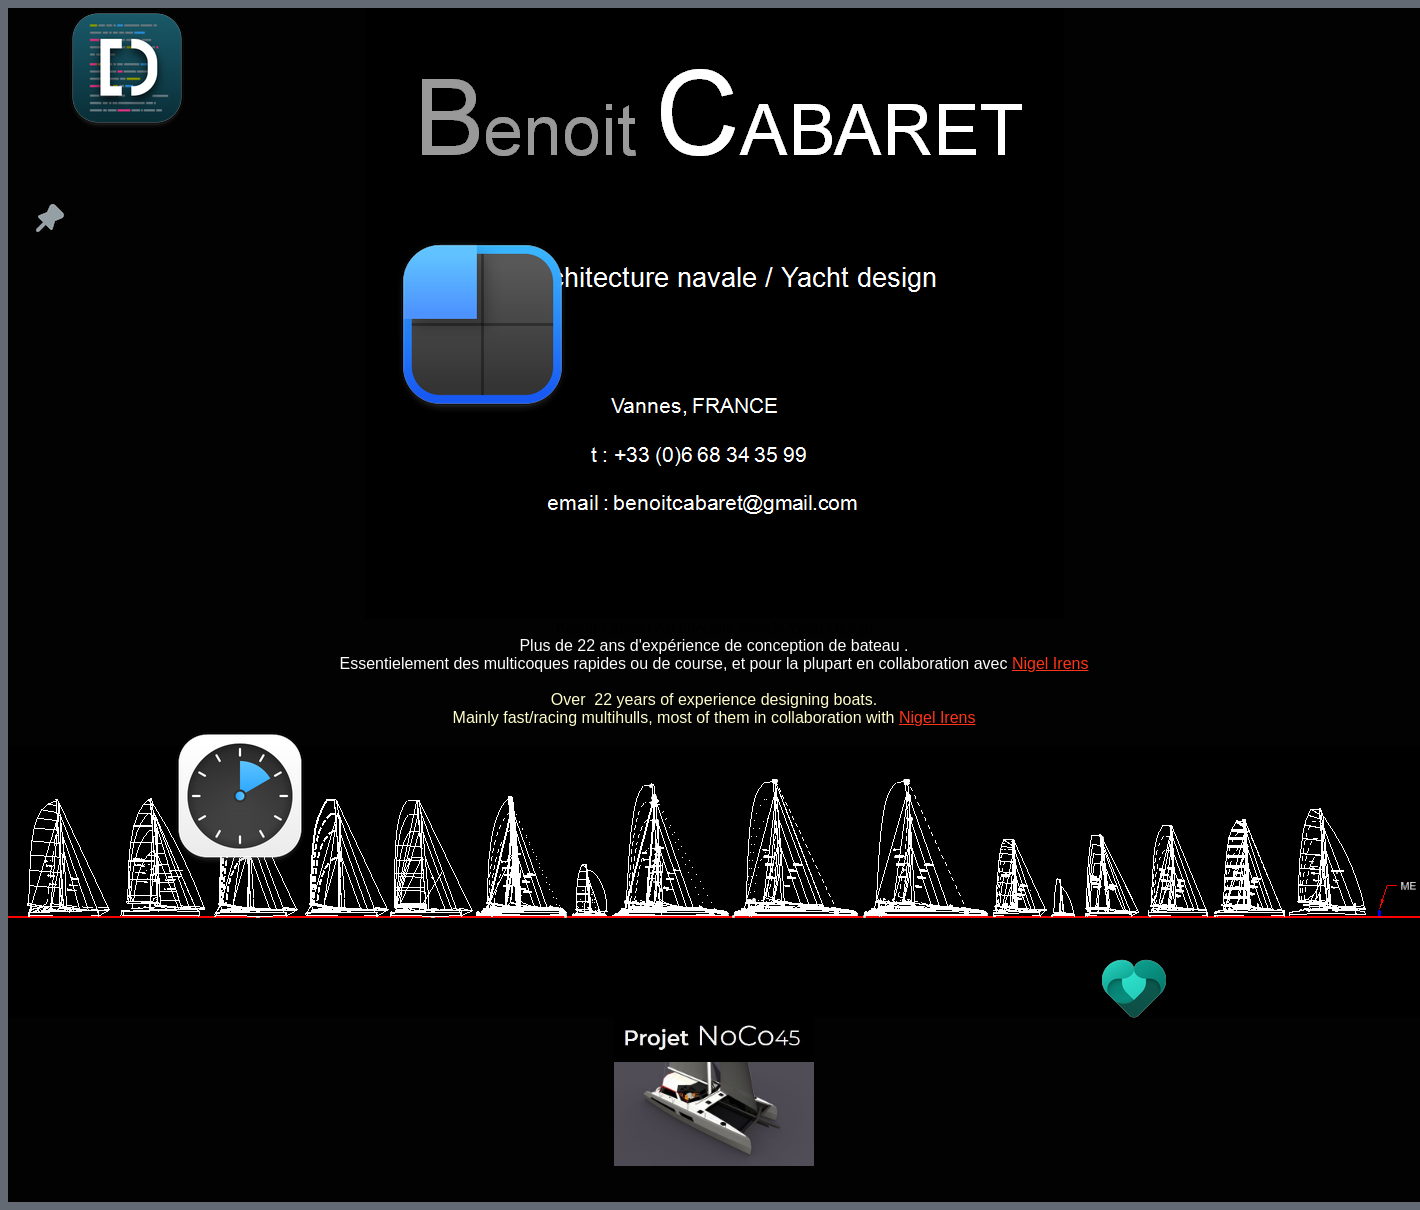 This screenshot has height=1210, width=1420. I want to click on open safe eyes app for screen break reminders, so click(240, 796).